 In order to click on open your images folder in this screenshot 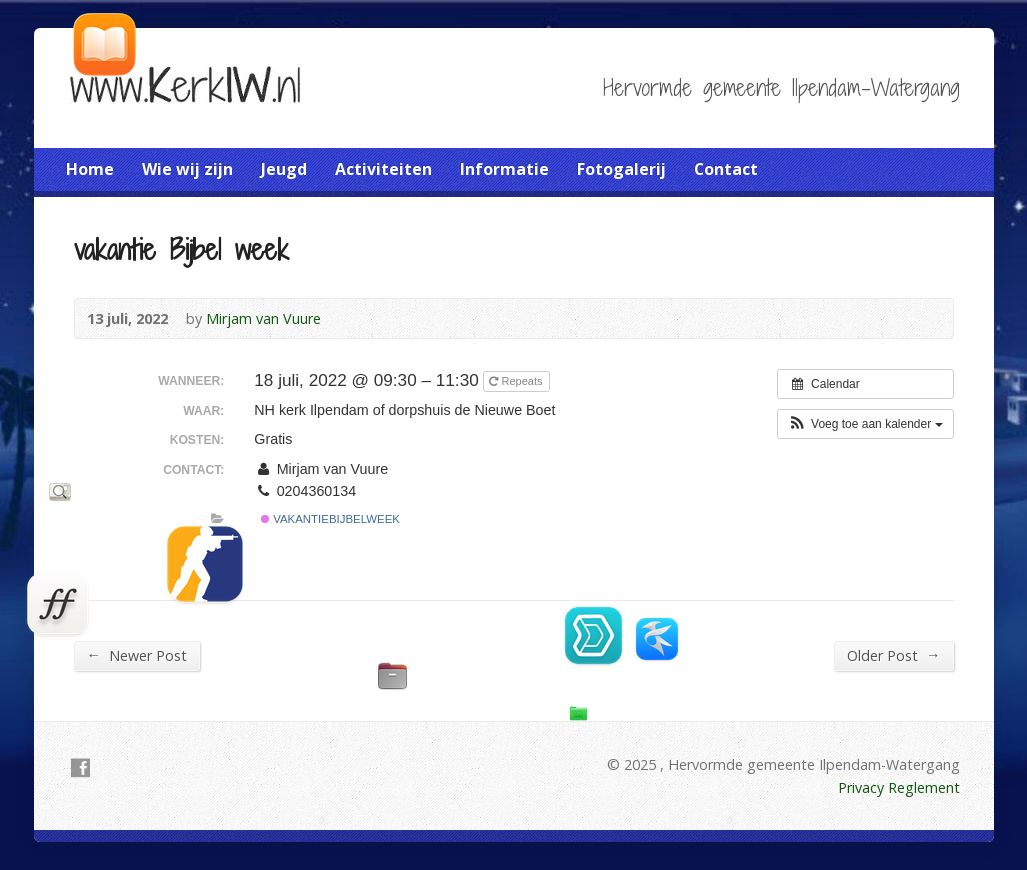, I will do `click(578, 713)`.